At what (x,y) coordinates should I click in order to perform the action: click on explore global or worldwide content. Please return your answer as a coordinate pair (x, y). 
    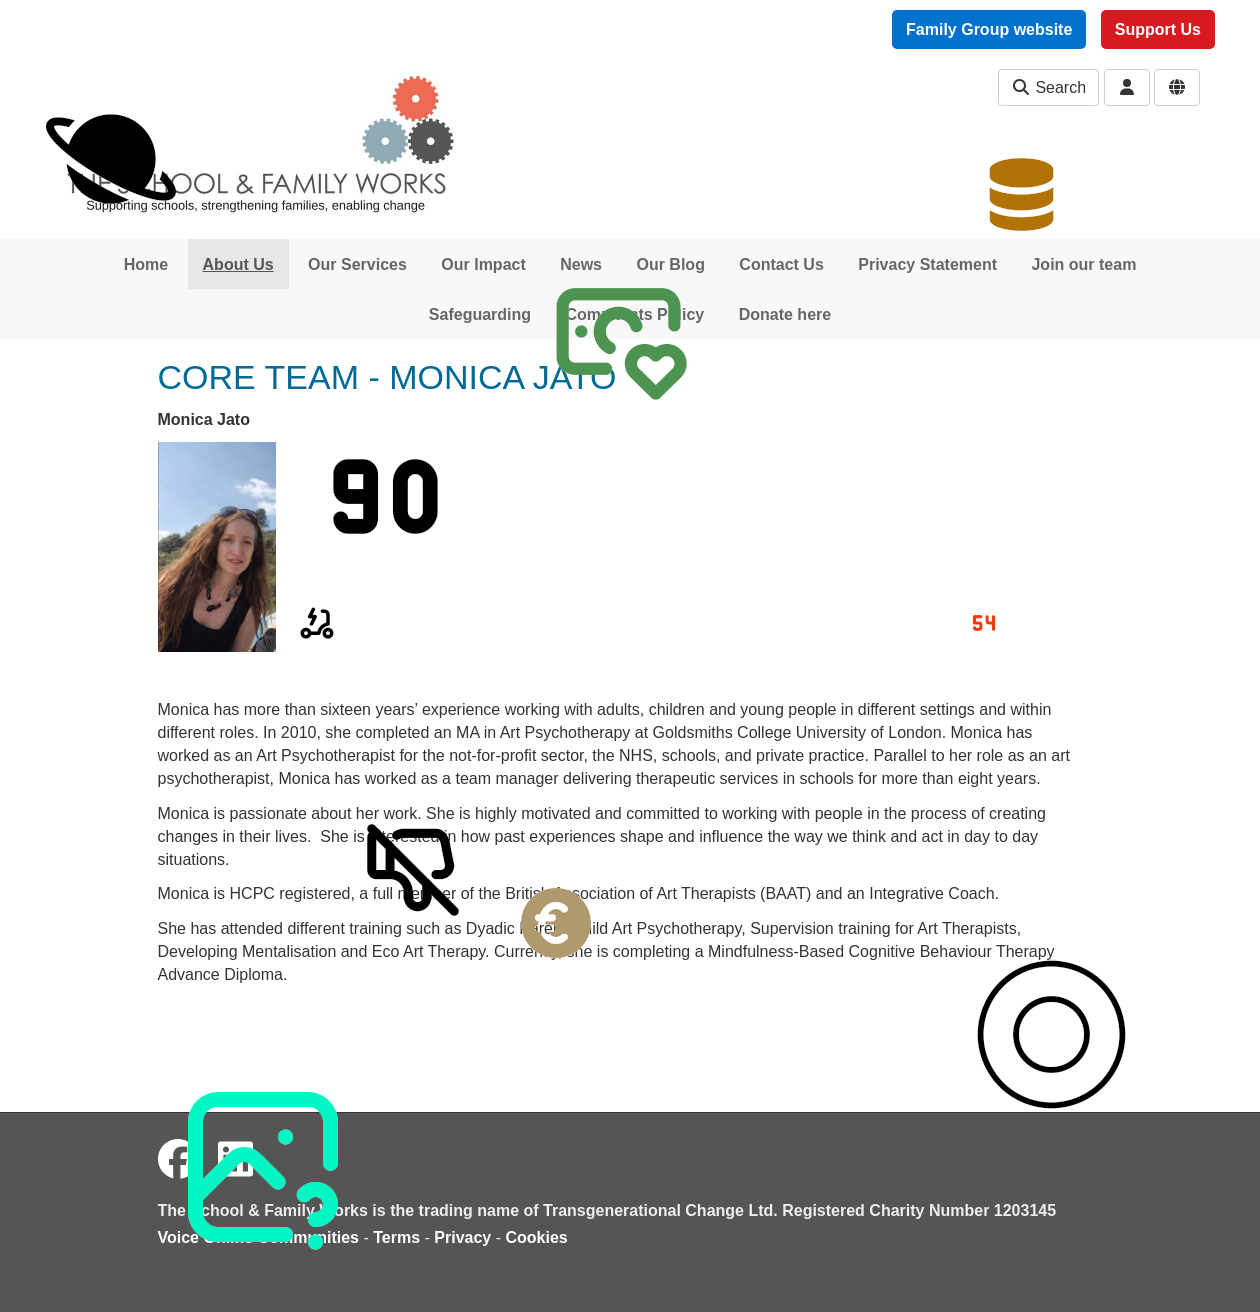
    Looking at the image, I should click on (111, 159).